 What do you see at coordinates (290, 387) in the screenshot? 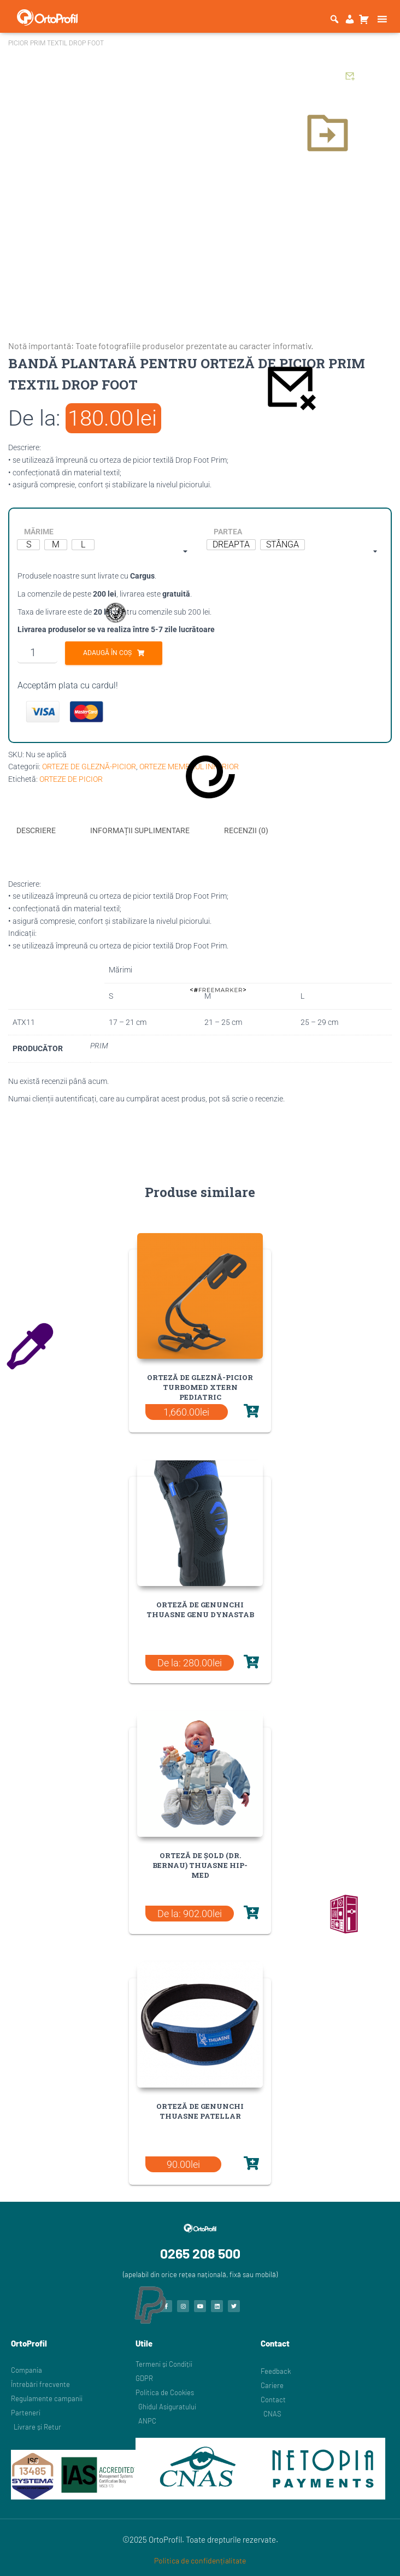
I see `close or dismiss an email` at bounding box center [290, 387].